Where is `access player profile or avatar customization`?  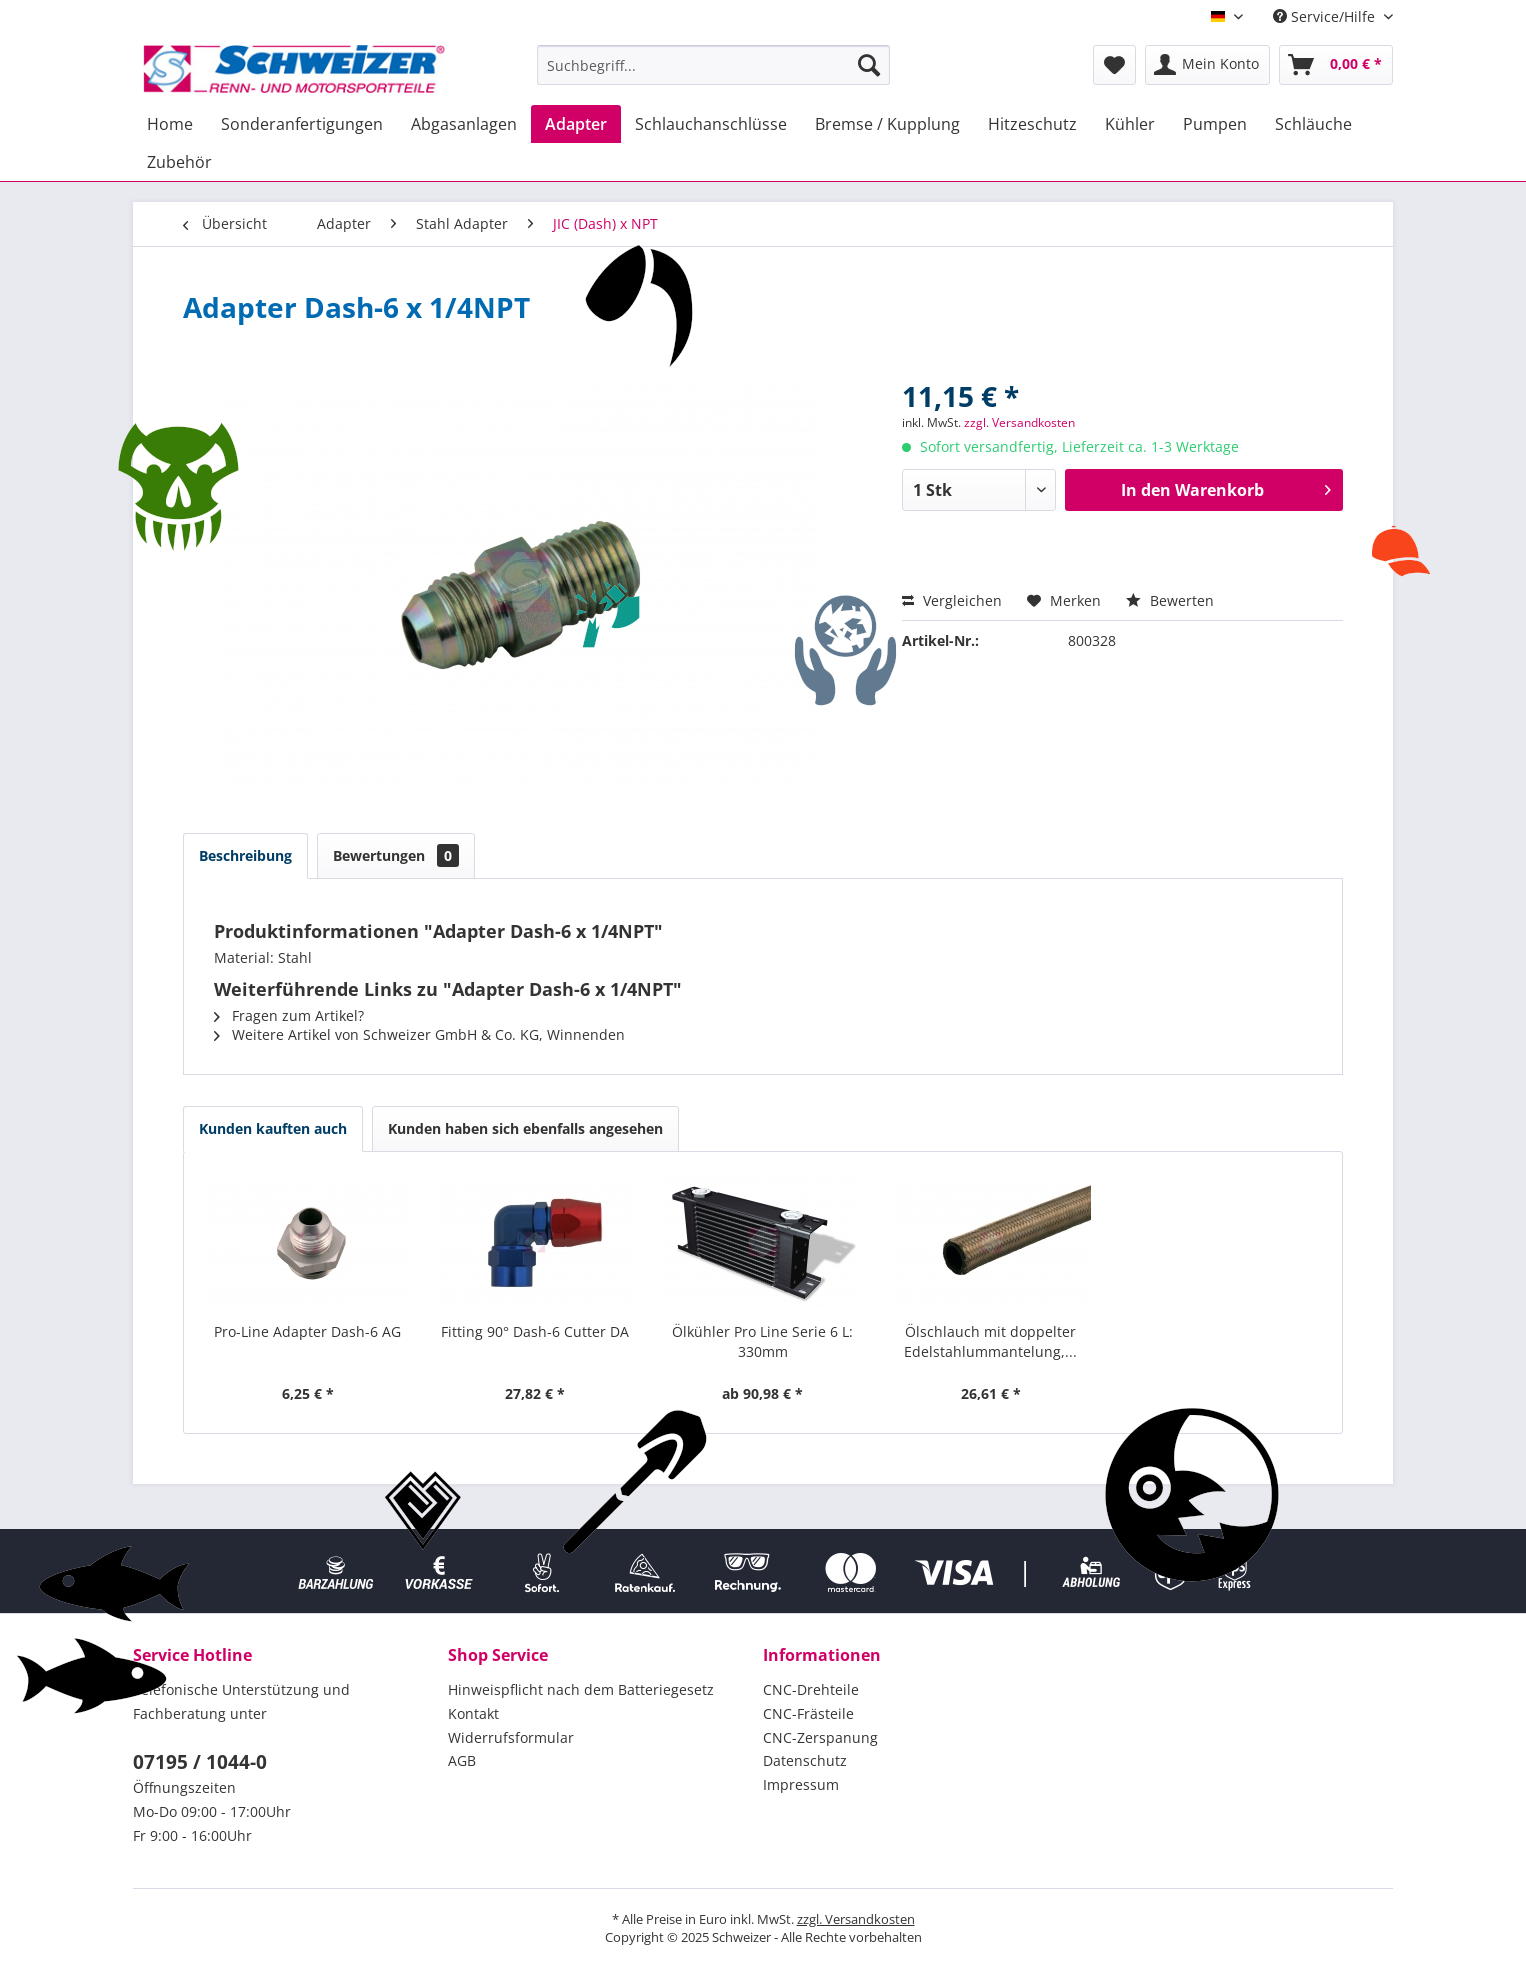 access player profile or avatar customization is located at coordinates (1401, 551).